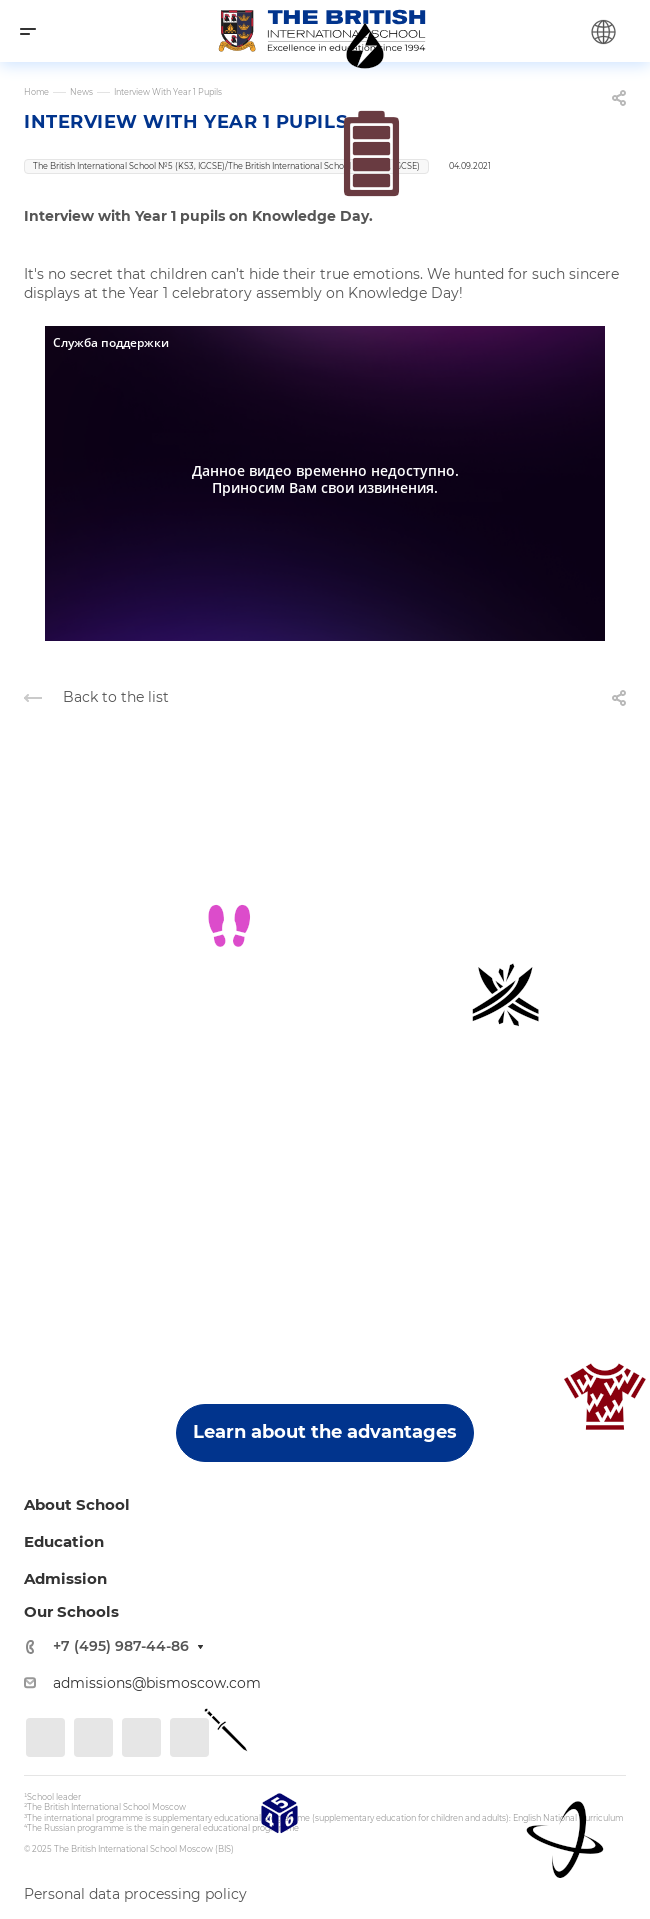 Image resolution: width=650 pixels, height=1919 pixels. What do you see at coordinates (371, 153) in the screenshot?
I see `indicates full battery charge` at bounding box center [371, 153].